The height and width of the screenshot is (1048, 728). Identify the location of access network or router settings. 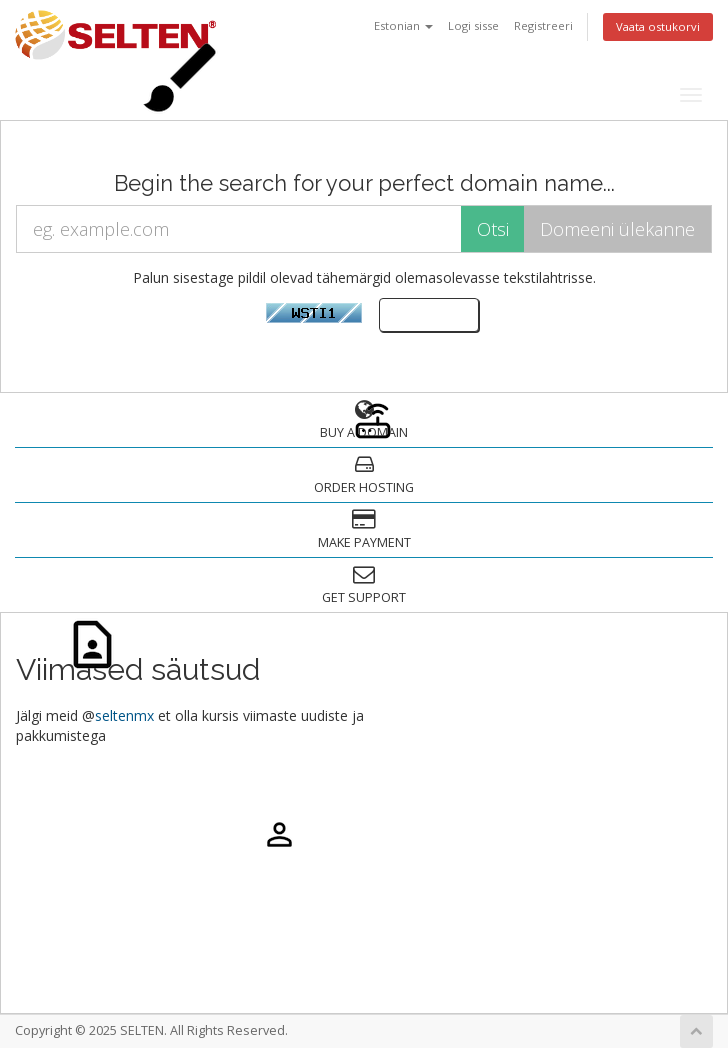
(373, 421).